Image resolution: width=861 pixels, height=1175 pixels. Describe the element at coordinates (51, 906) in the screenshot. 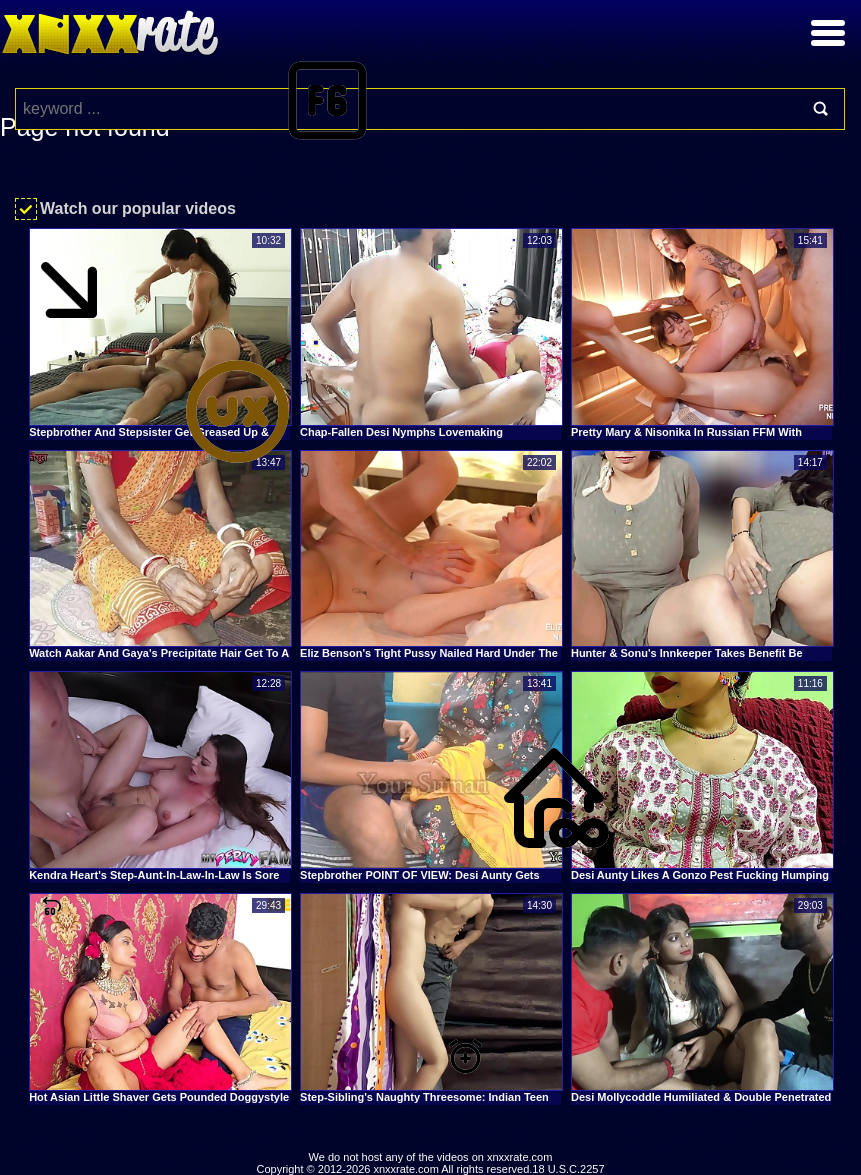

I see `rewind 60 seconds` at that location.